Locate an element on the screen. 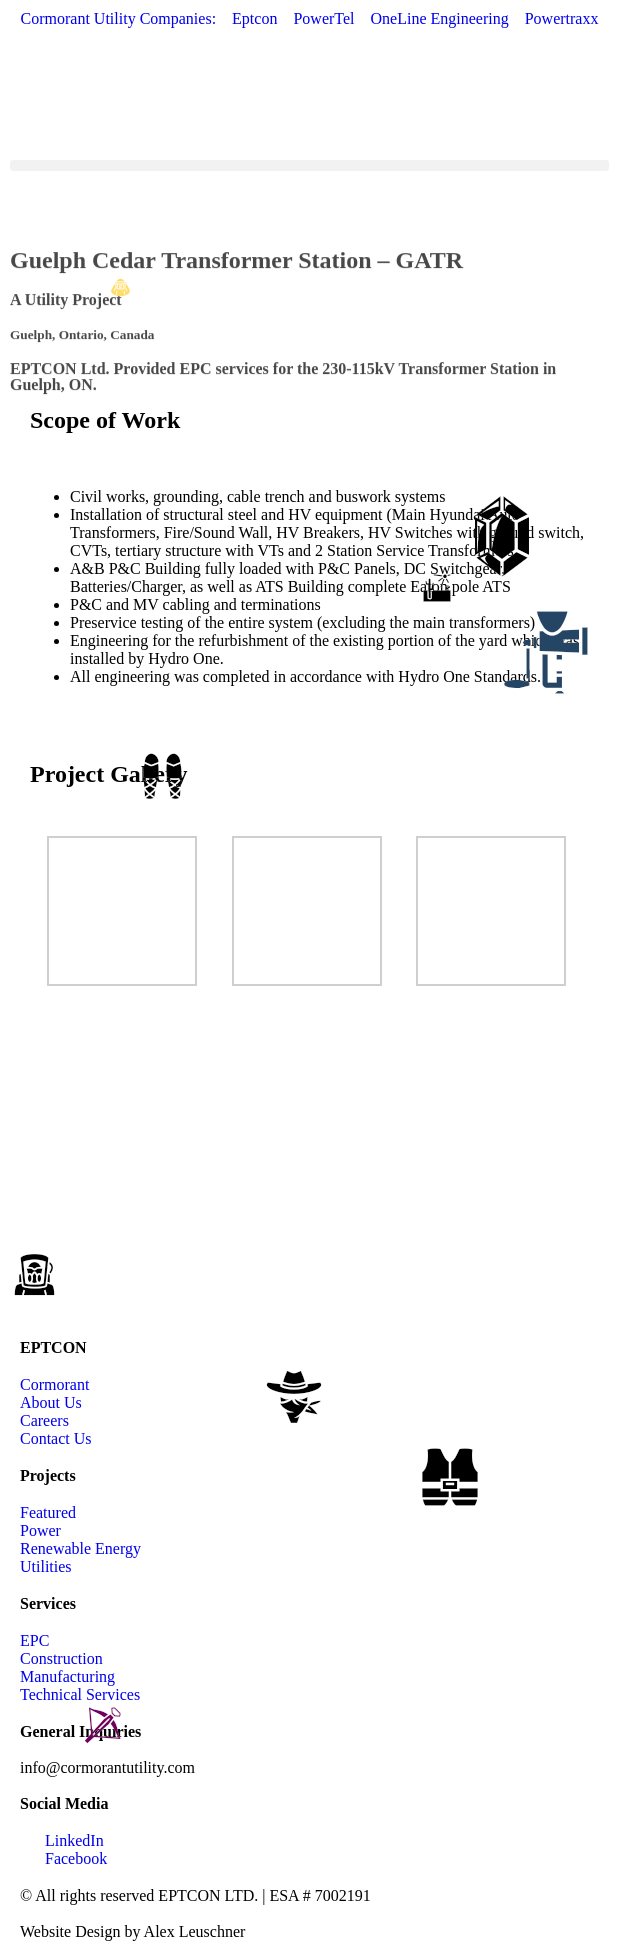 The height and width of the screenshot is (1960, 619). collect or spend in-game currency is located at coordinates (502, 536).